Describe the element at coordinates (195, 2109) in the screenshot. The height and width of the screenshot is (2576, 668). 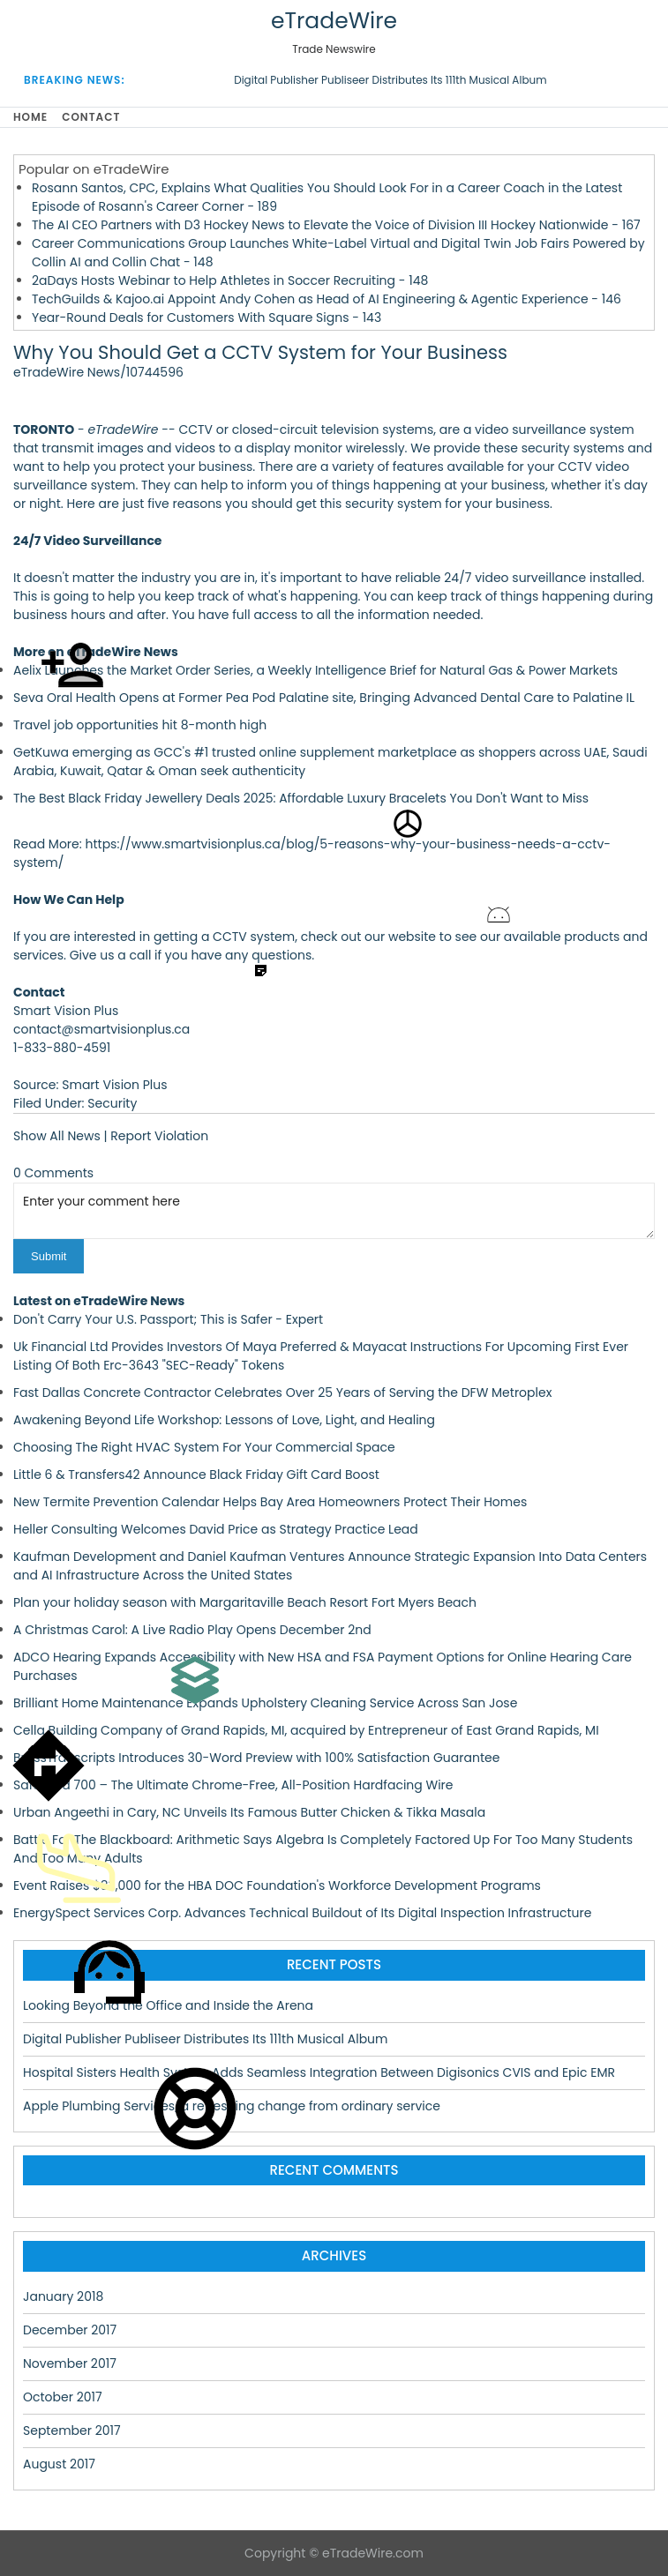
I see `access help or support resources` at that location.